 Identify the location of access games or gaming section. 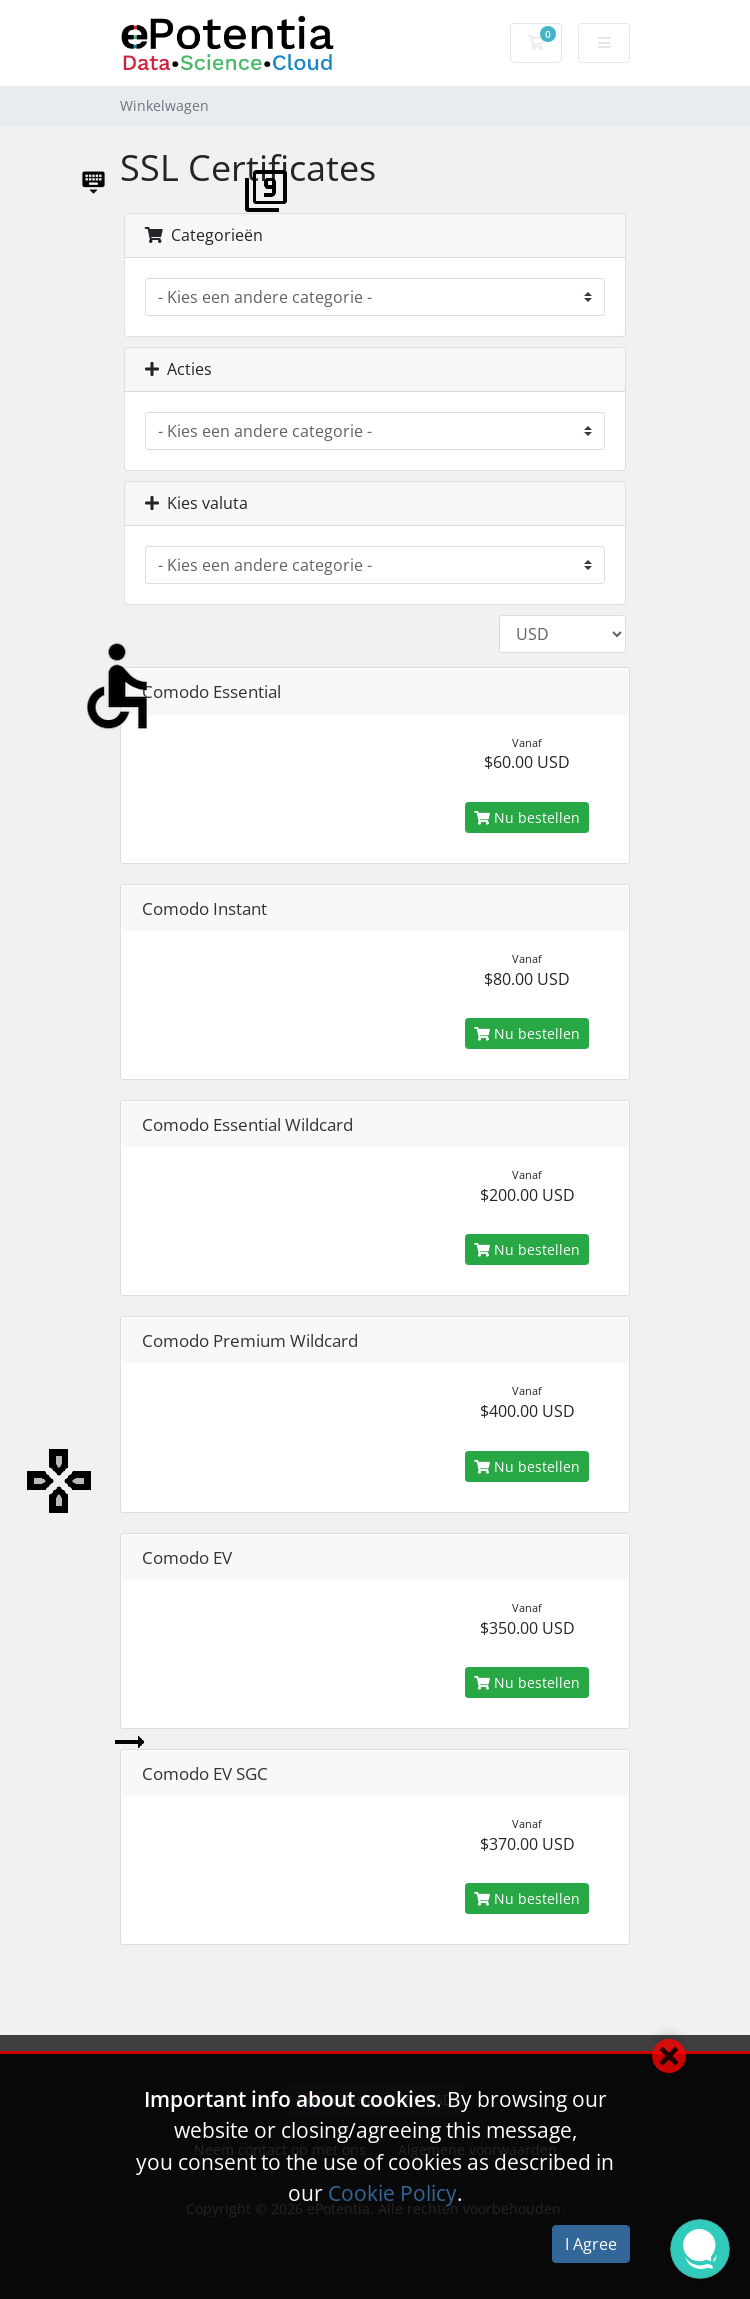
(59, 1481).